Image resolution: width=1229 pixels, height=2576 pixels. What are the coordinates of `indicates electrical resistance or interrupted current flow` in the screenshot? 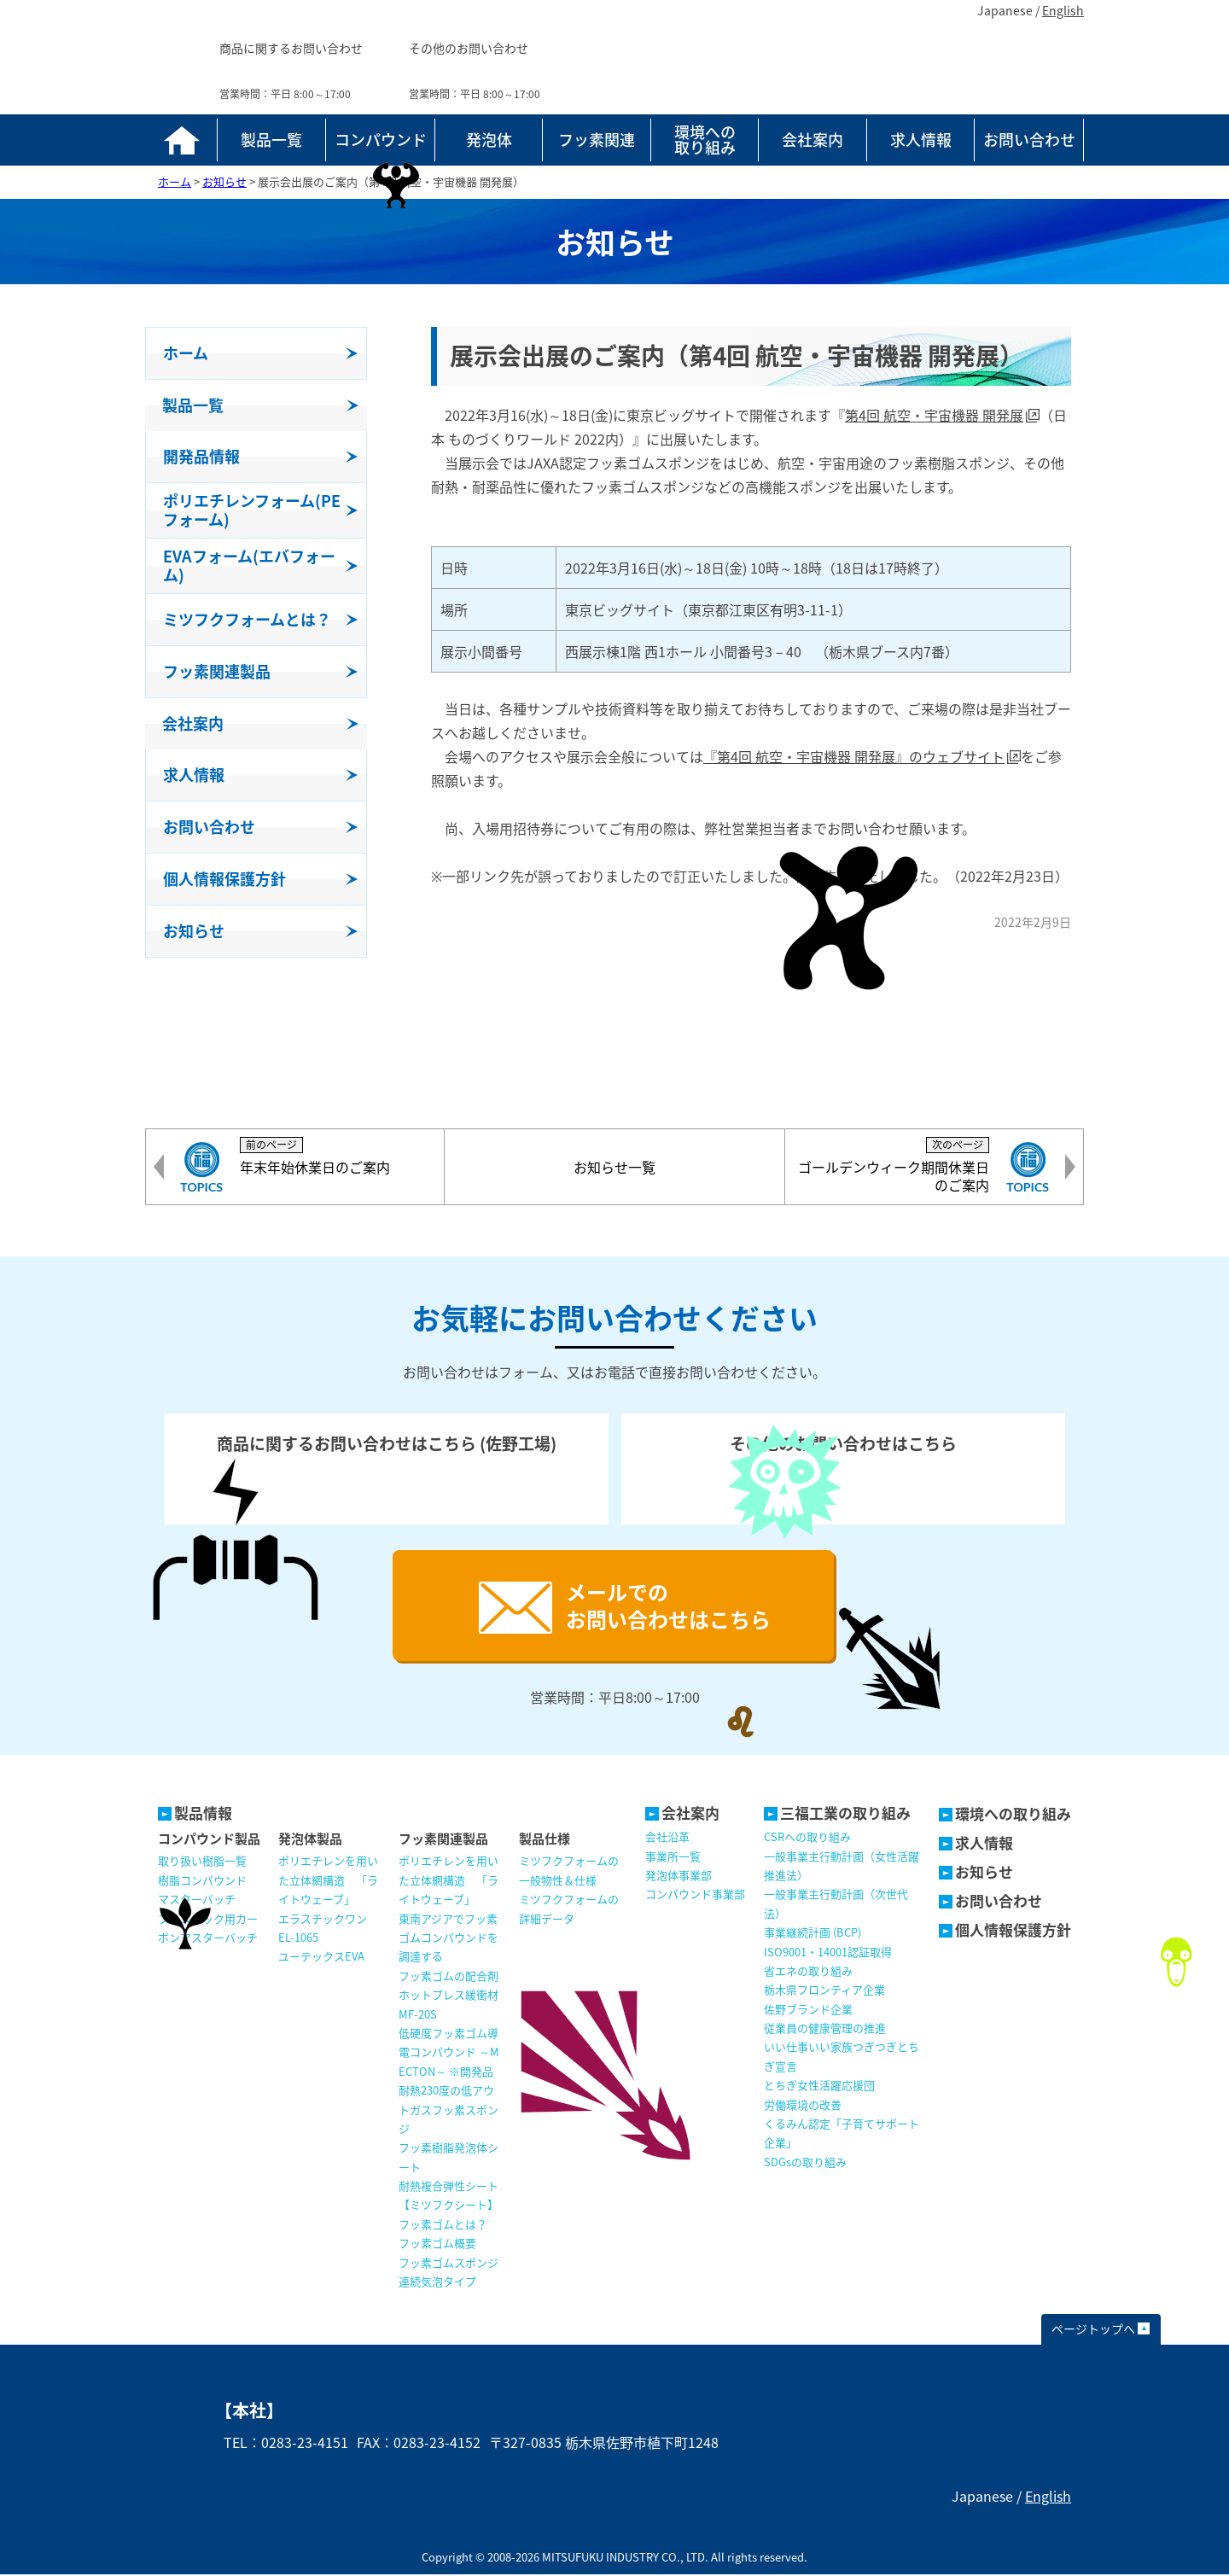 It's located at (236, 1537).